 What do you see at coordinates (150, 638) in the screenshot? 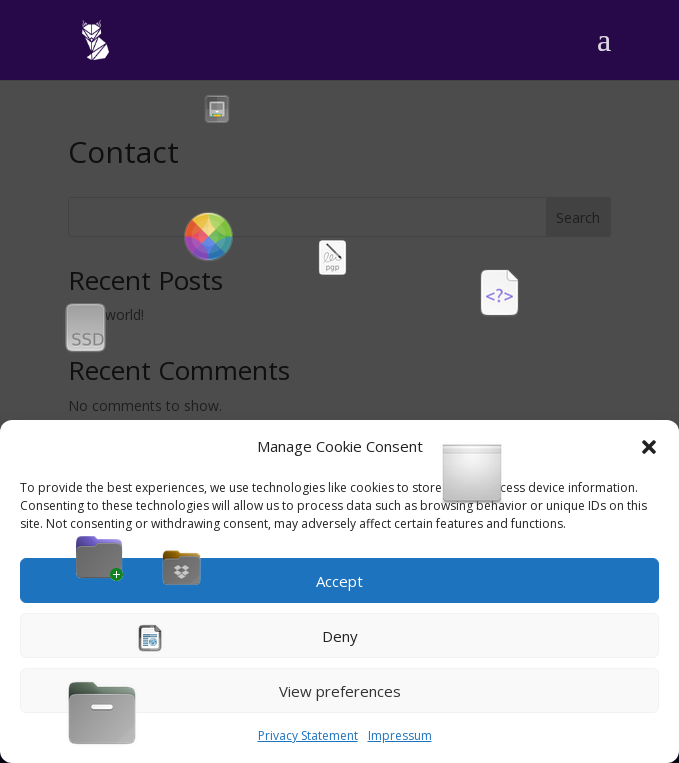
I see `libreoffice web template file type` at bounding box center [150, 638].